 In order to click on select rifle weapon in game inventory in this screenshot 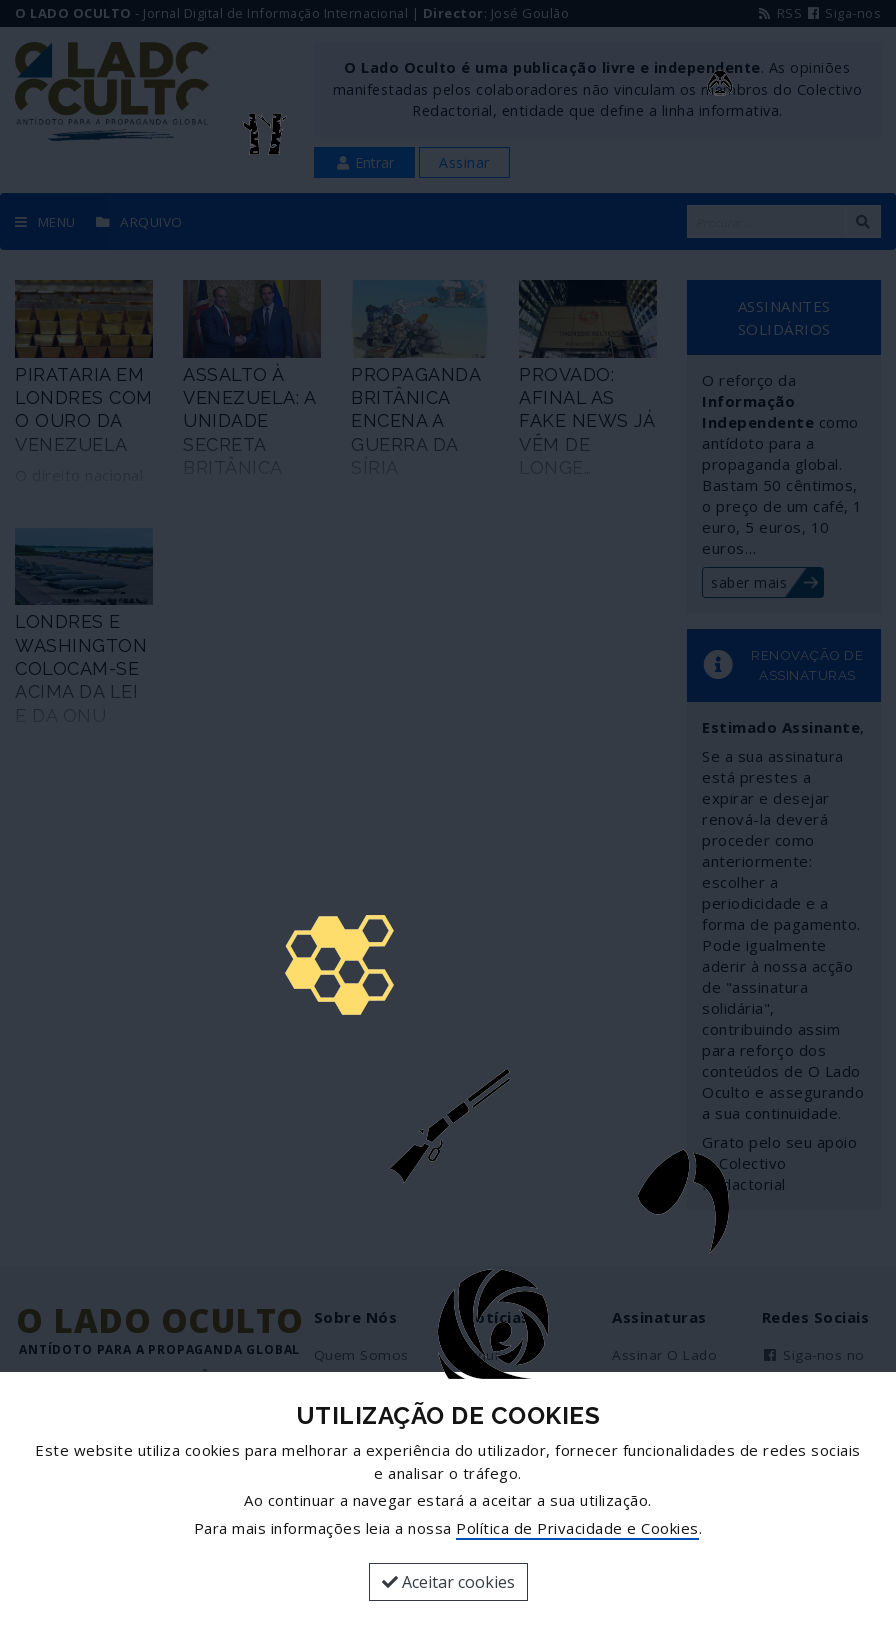, I will do `click(450, 1126)`.